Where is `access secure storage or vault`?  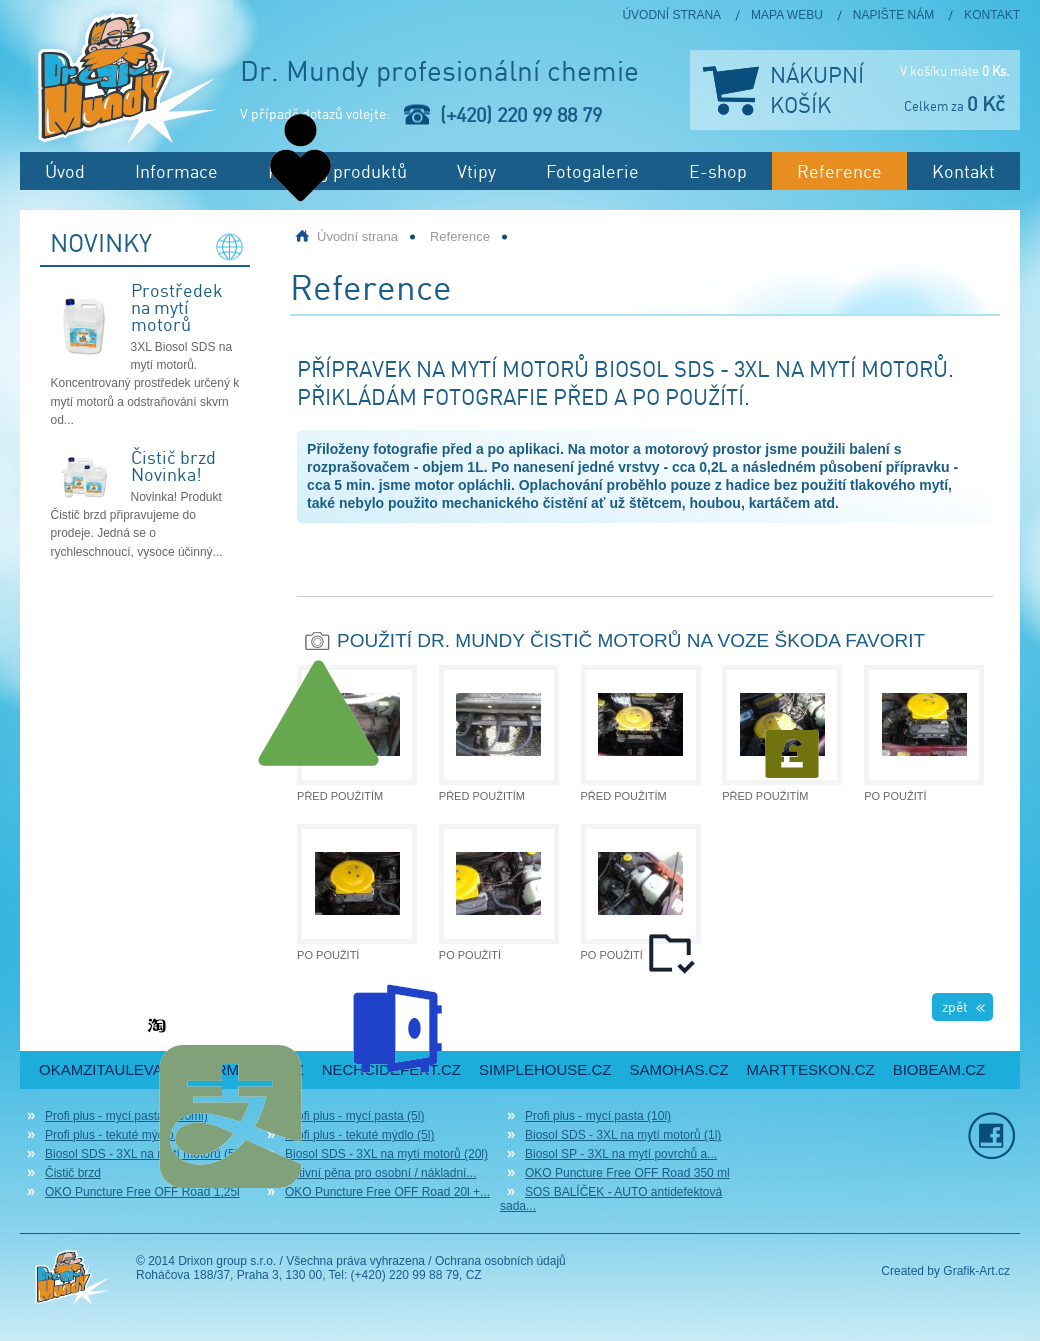
access secure storage or vault is located at coordinates (395, 1030).